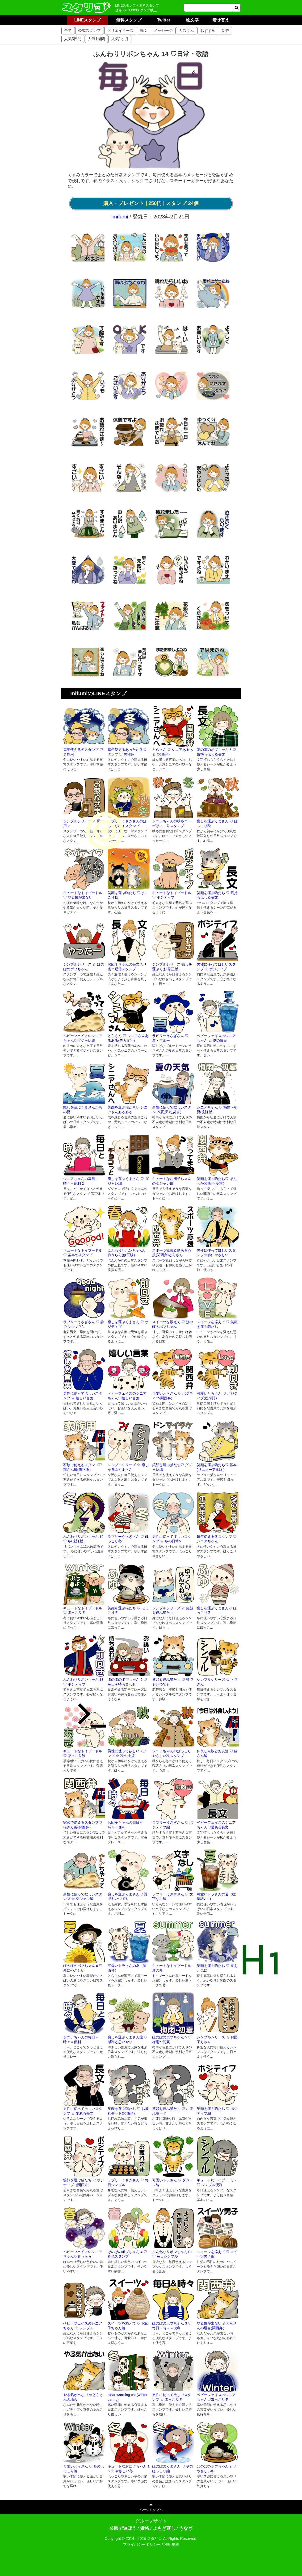  I want to click on access lab results or diagnostics, so click(194, 73).